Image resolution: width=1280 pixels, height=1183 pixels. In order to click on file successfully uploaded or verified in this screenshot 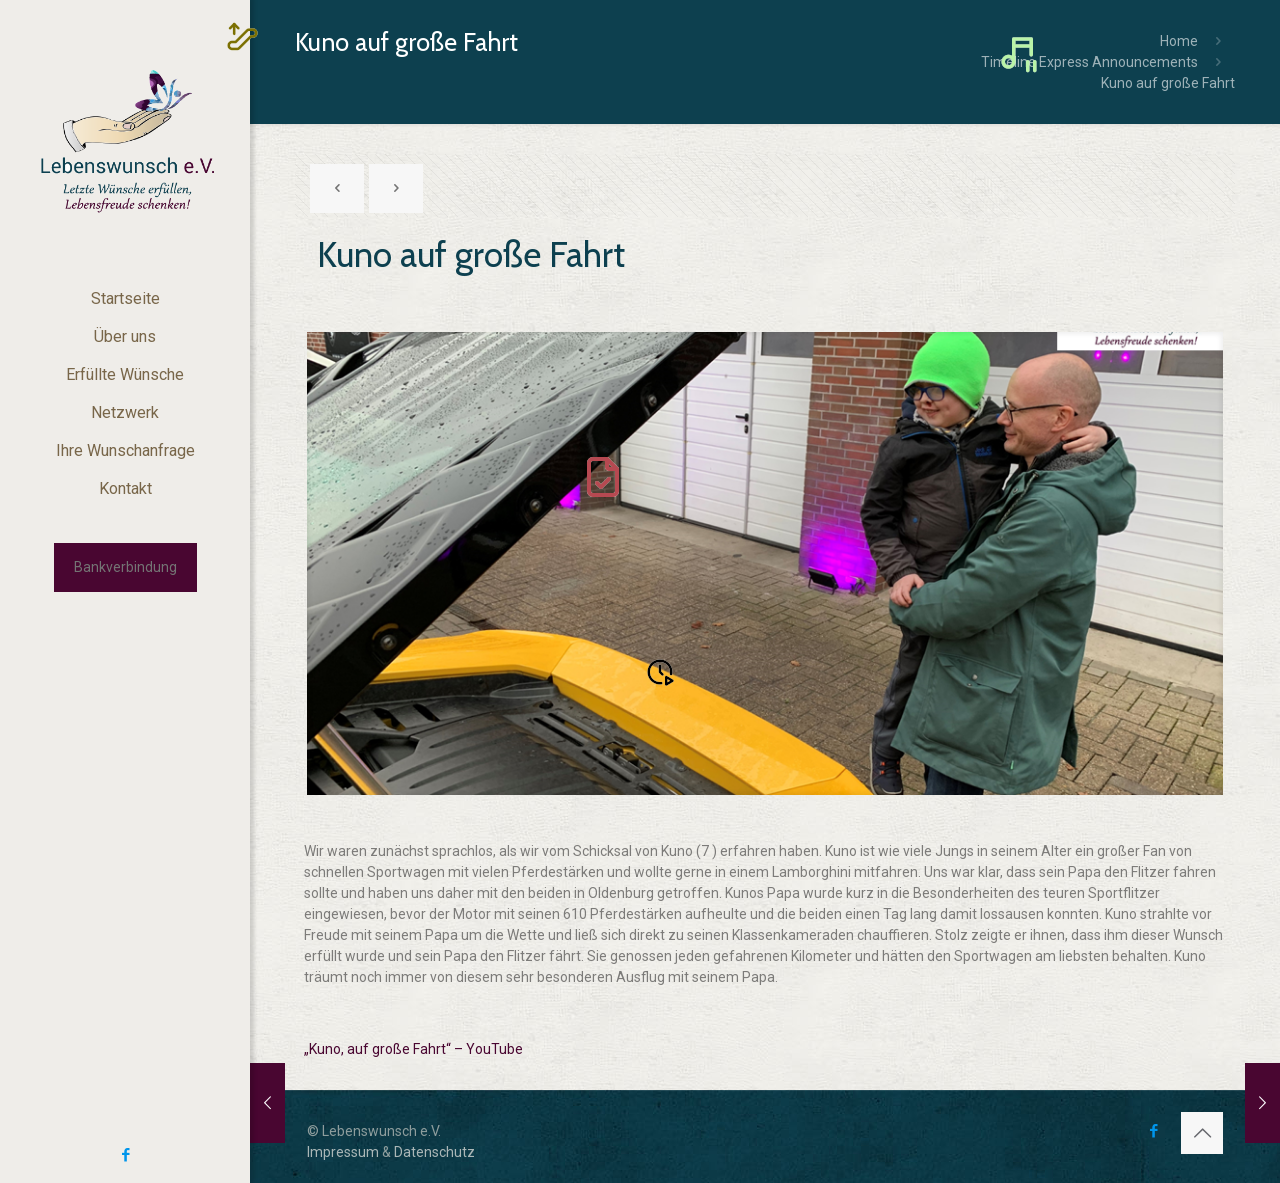, I will do `click(603, 477)`.